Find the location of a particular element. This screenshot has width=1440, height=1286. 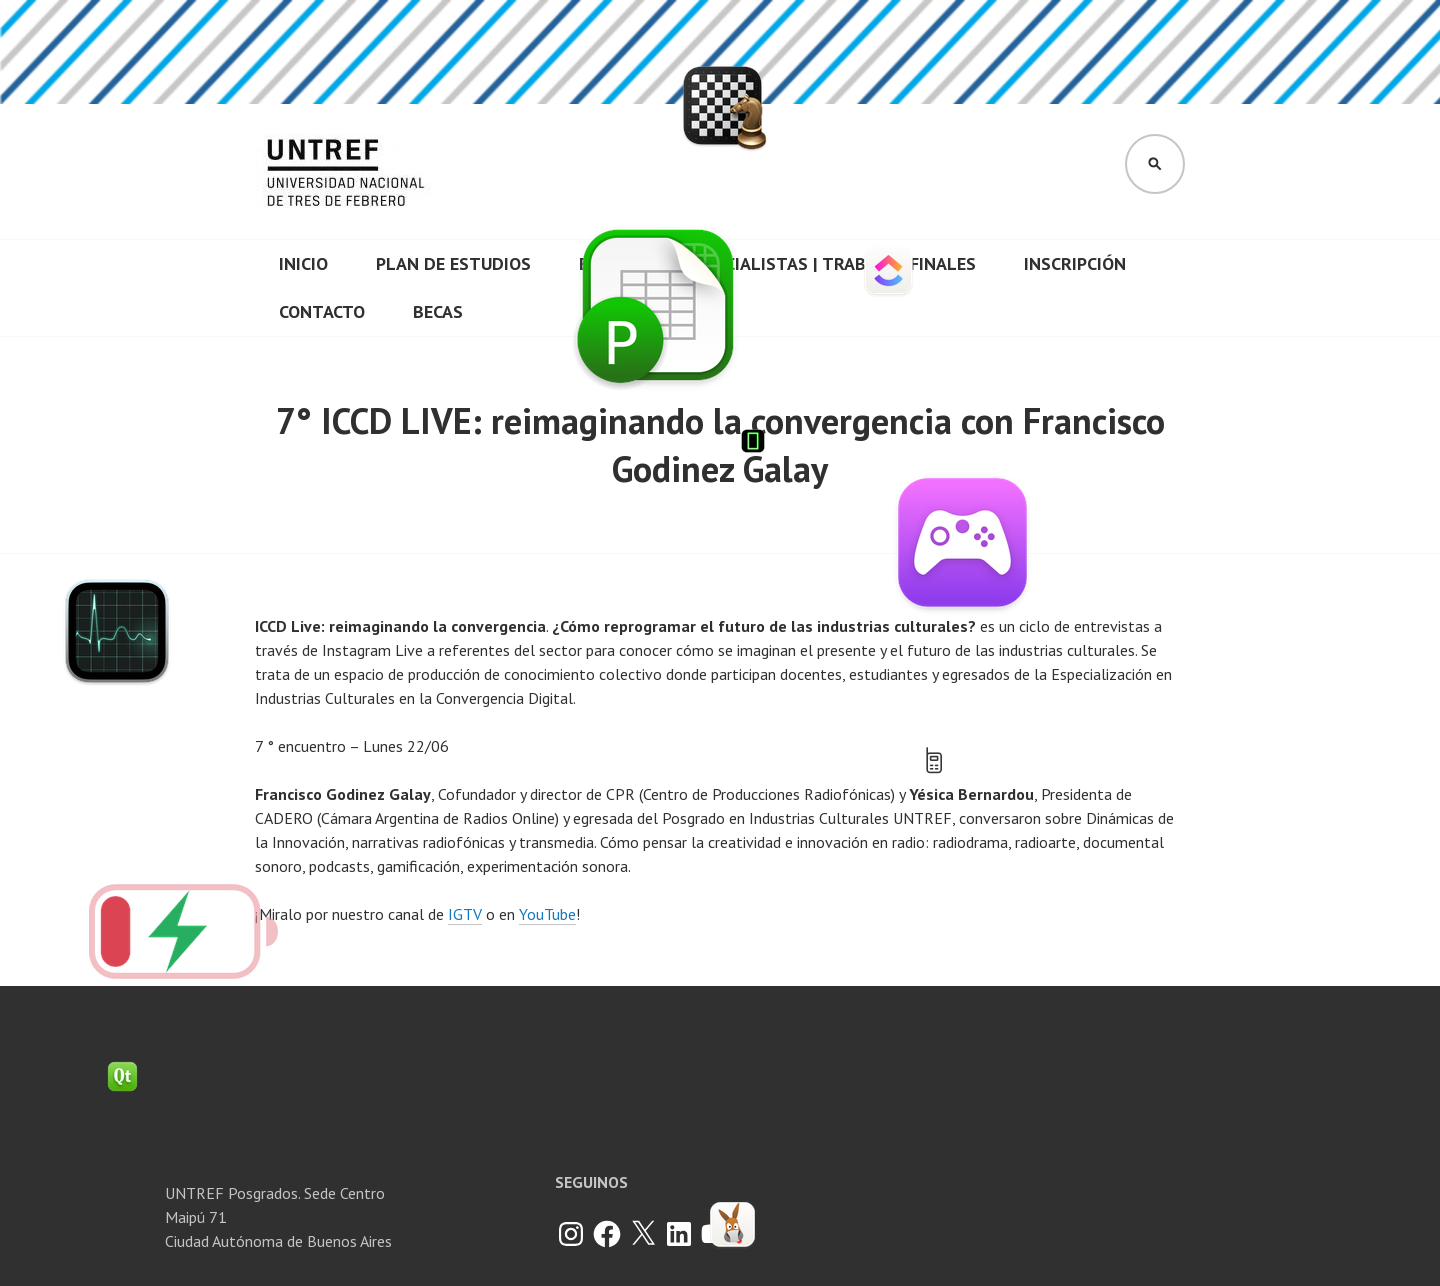

indicates battery is critically low but currently charging is located at coordinates (183, 931).